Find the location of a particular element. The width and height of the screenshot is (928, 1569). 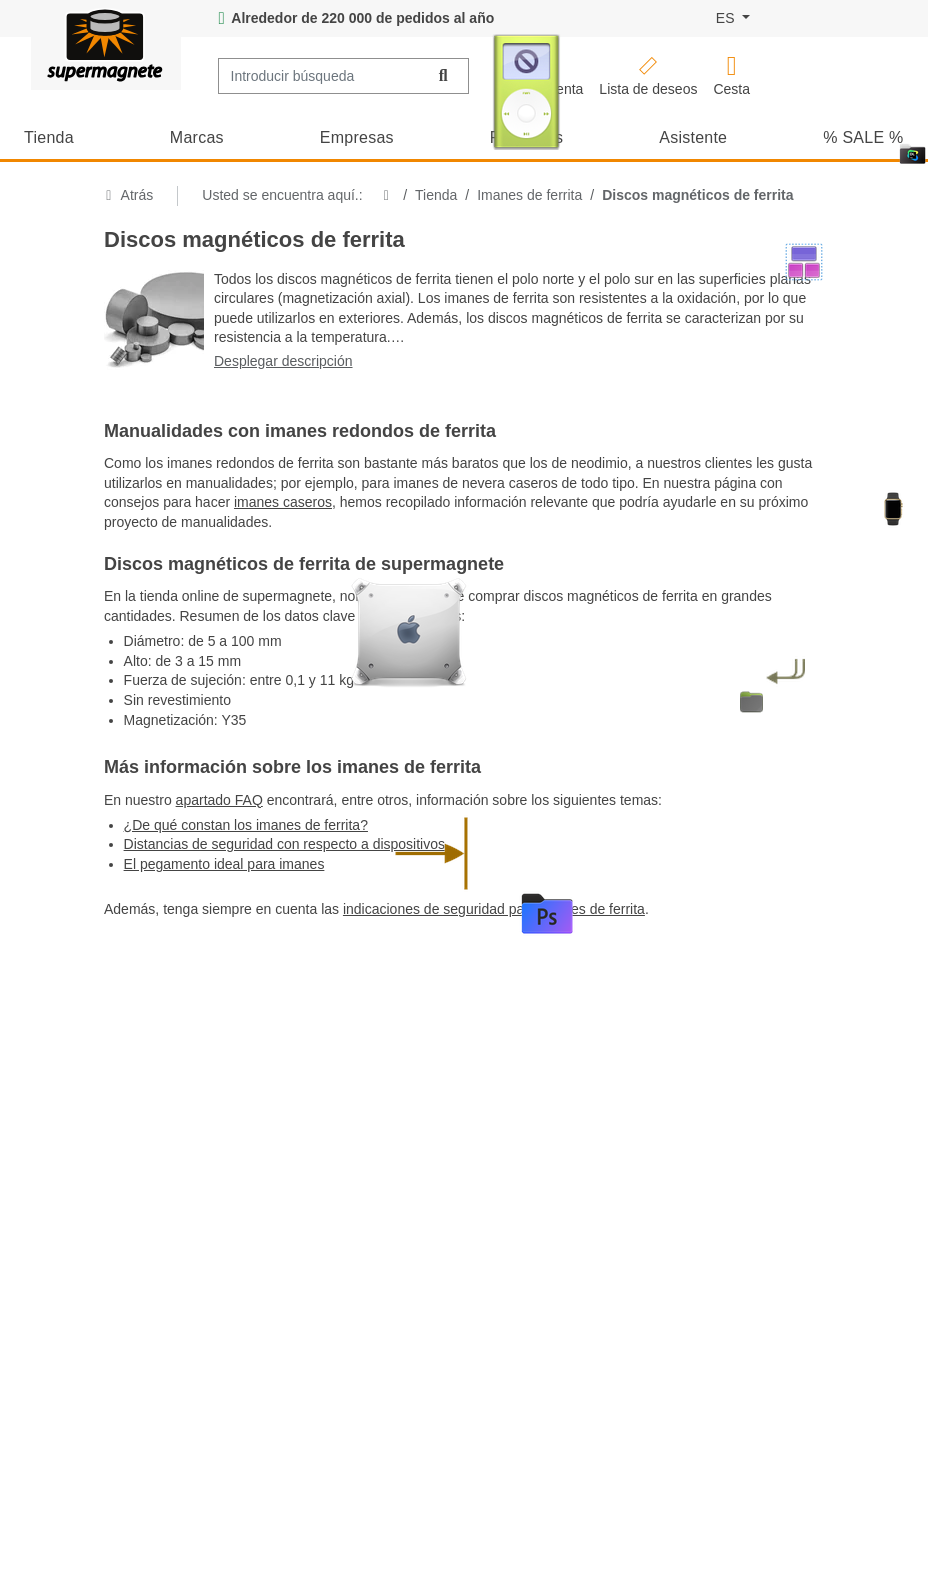

select all items in the current view is located at coordinates (804, 262).